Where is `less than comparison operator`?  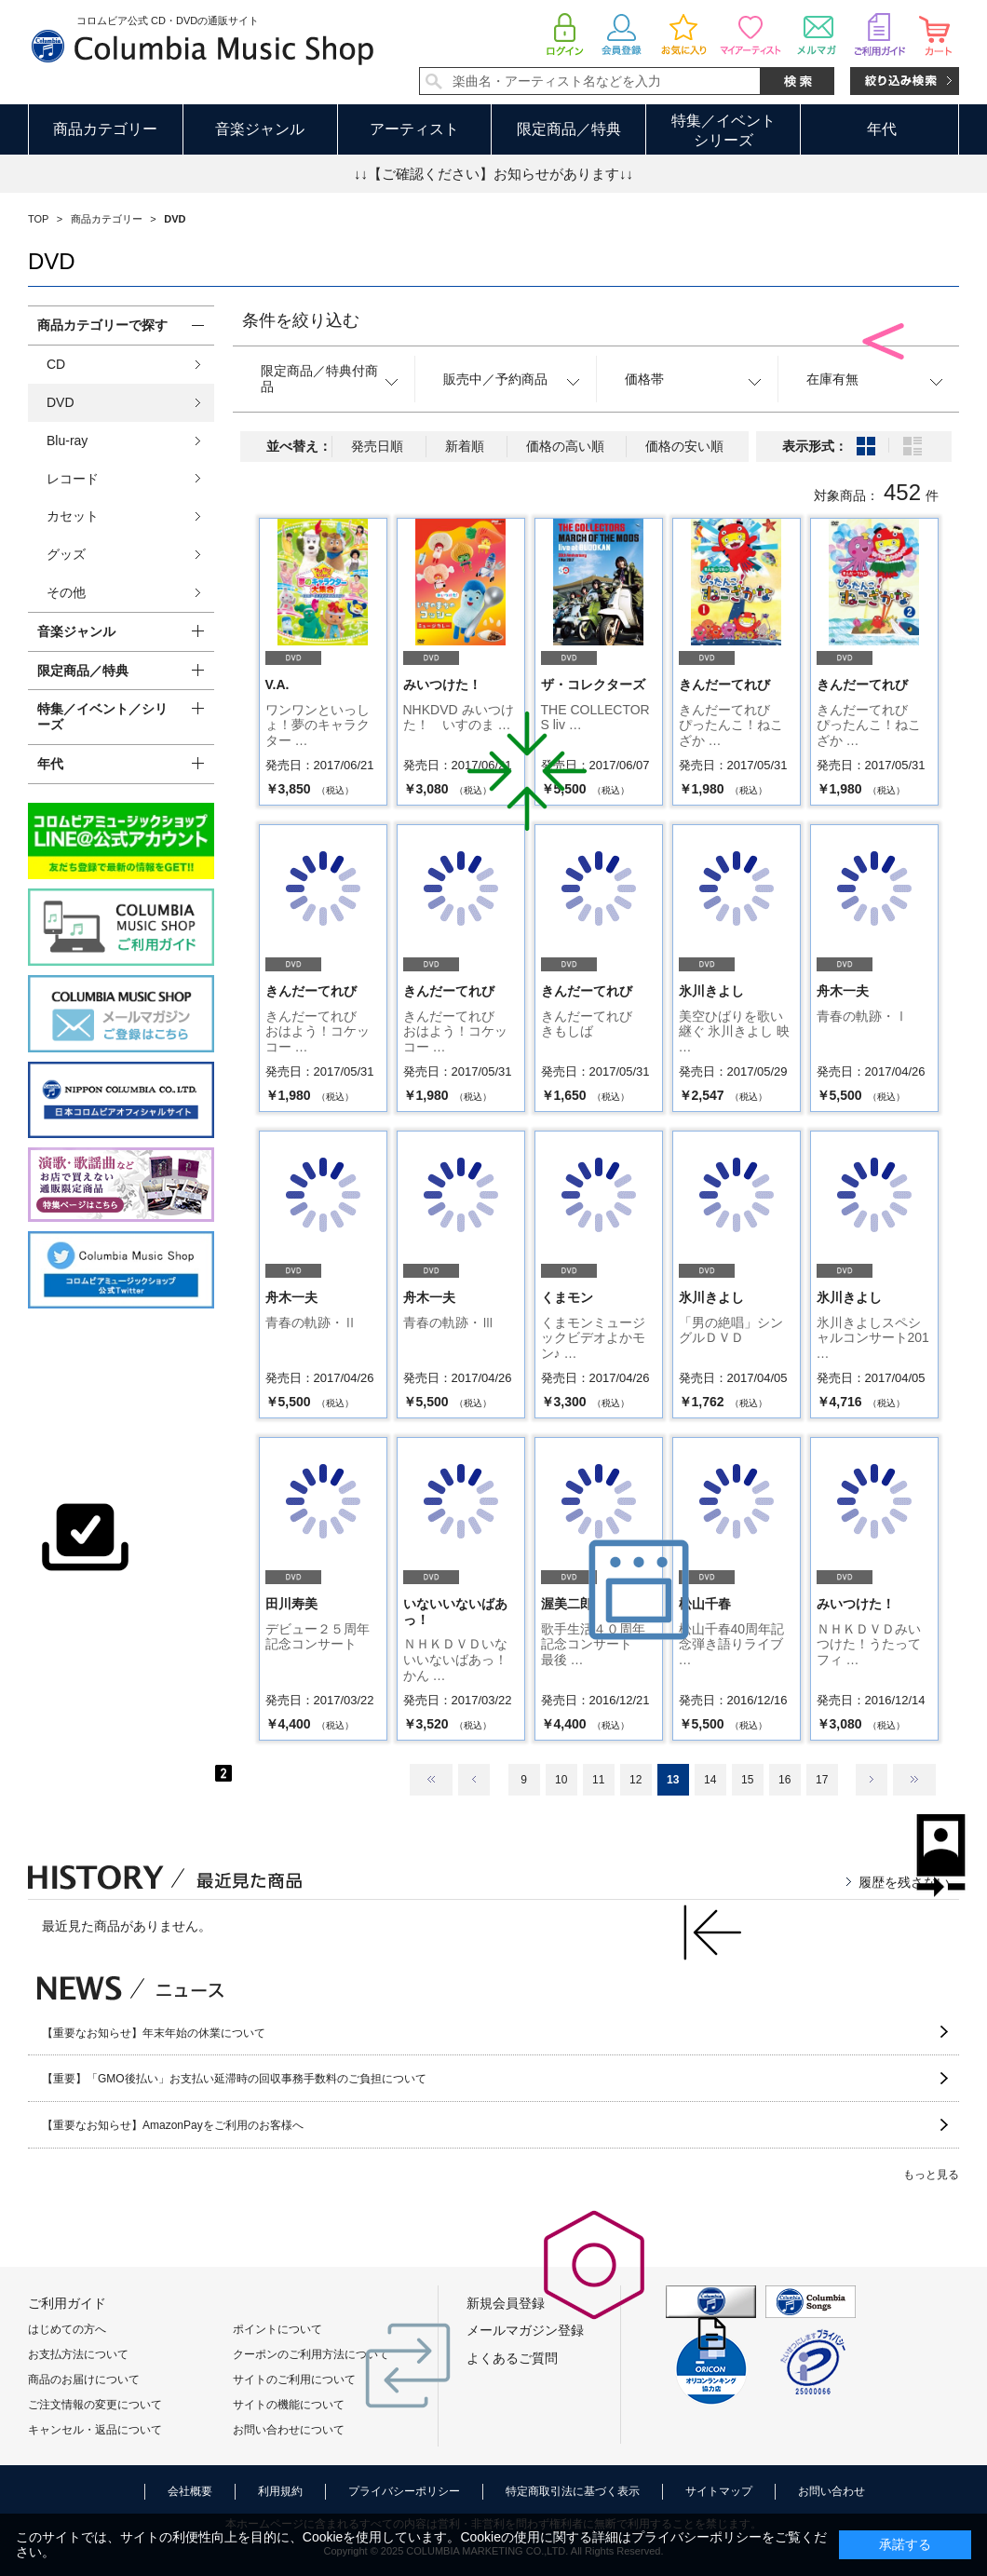 less than comparison operator is located at coordinates (883, 341).